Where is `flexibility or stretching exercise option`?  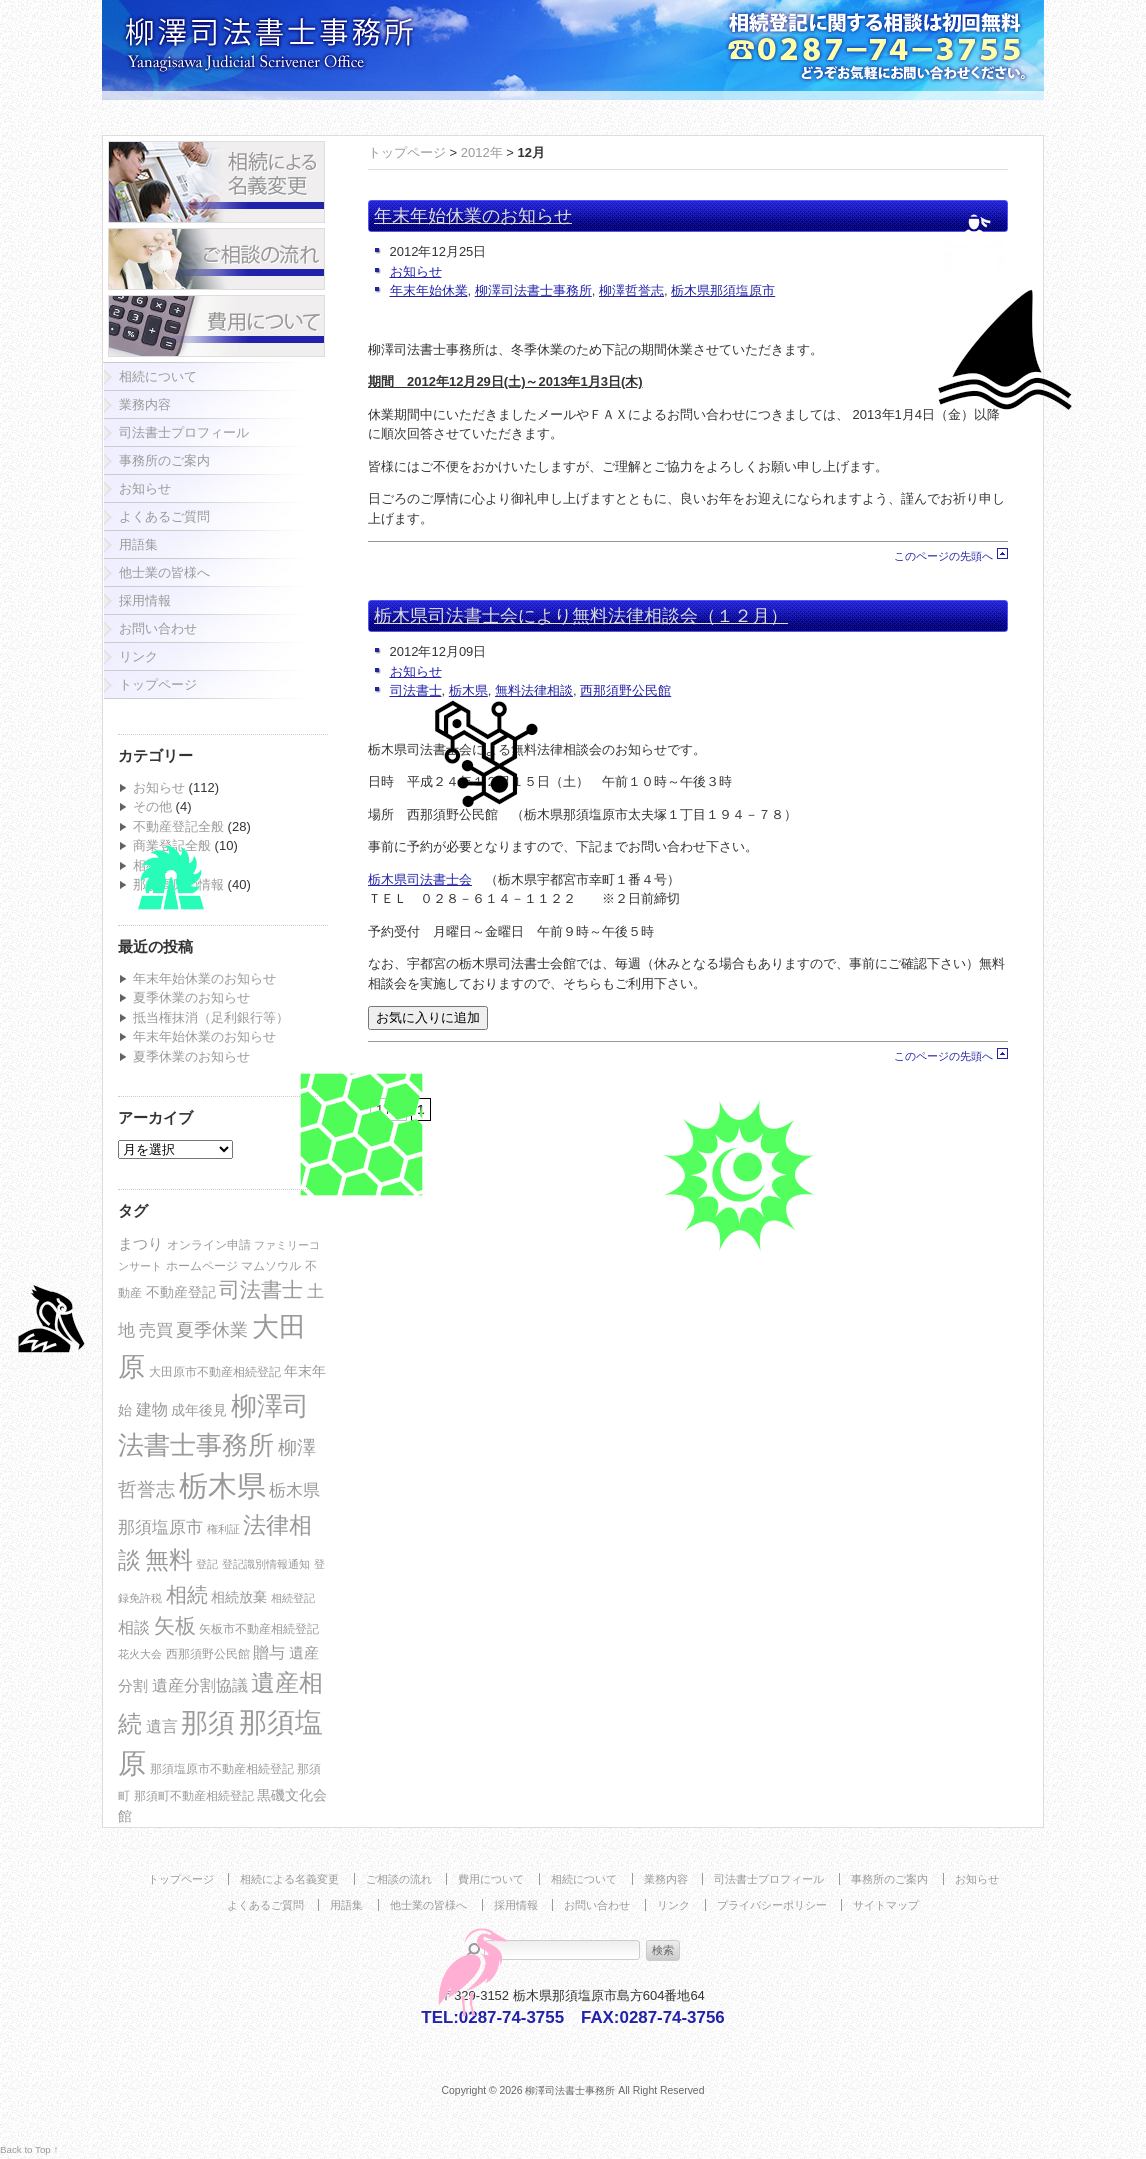
flexibility or stretching exercise option is located at coordinates (974, 239).